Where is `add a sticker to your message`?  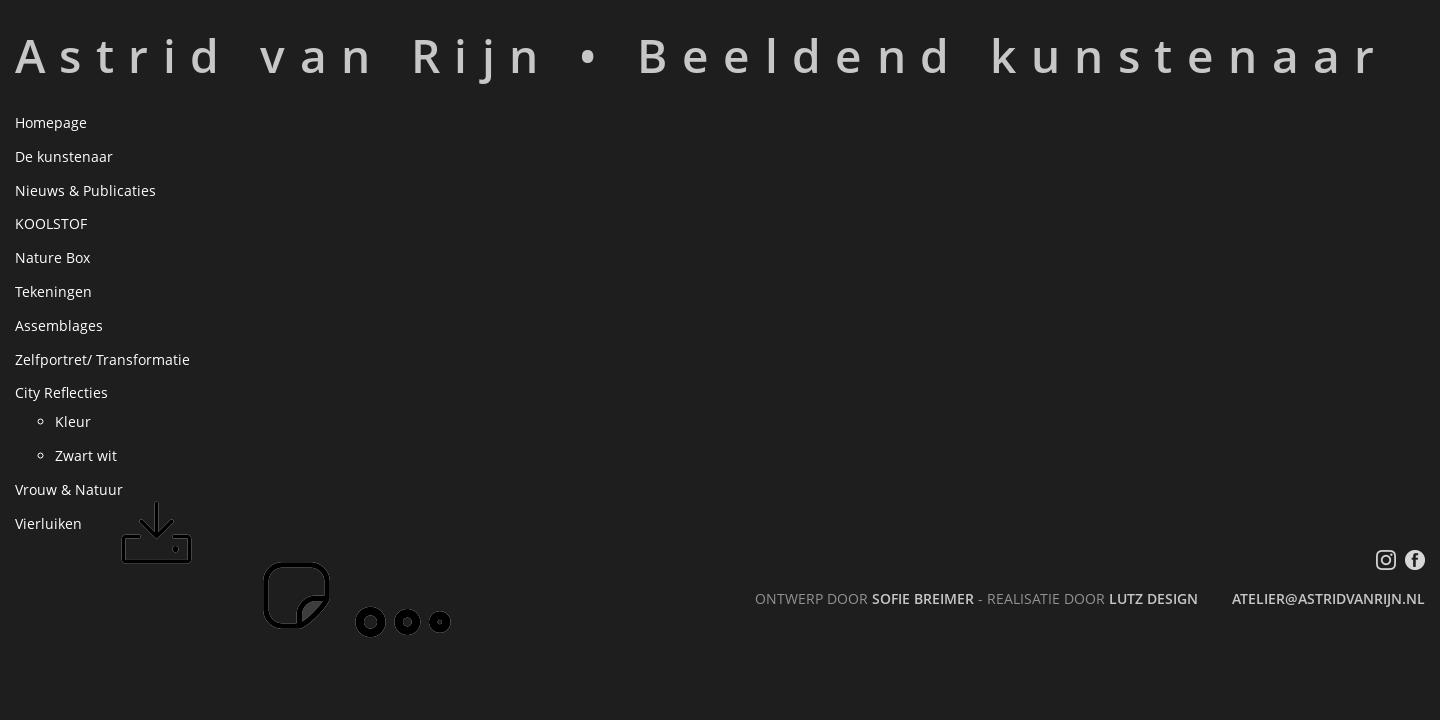
add a sticker to your message is located at coordinates (296, 595).